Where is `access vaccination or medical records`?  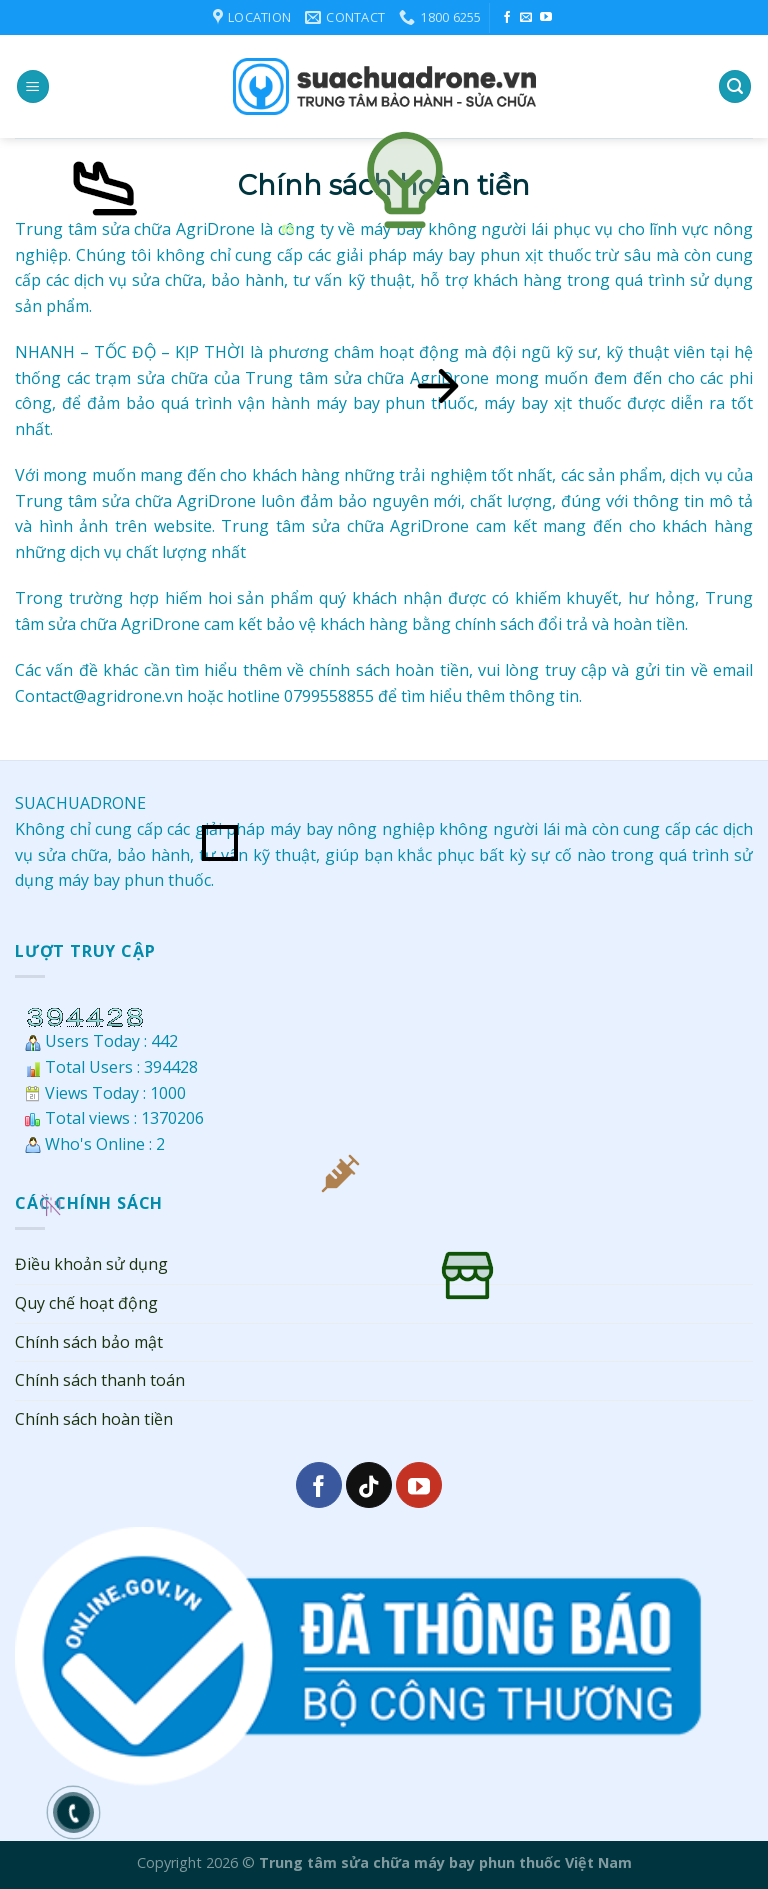
access vaccination or medical records is located at coordinates (340, 1173).